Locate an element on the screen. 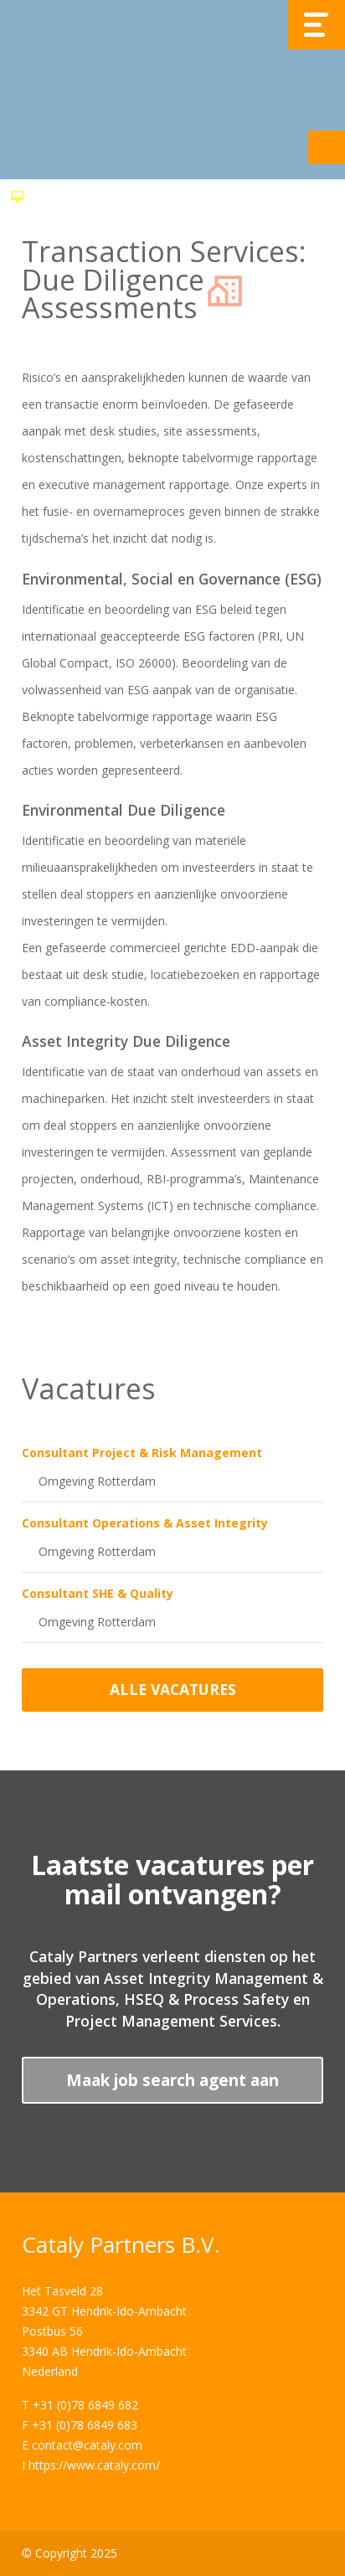 The image size is (345, 2576). mac desktop or imac device is located at coordinates (17, 196).